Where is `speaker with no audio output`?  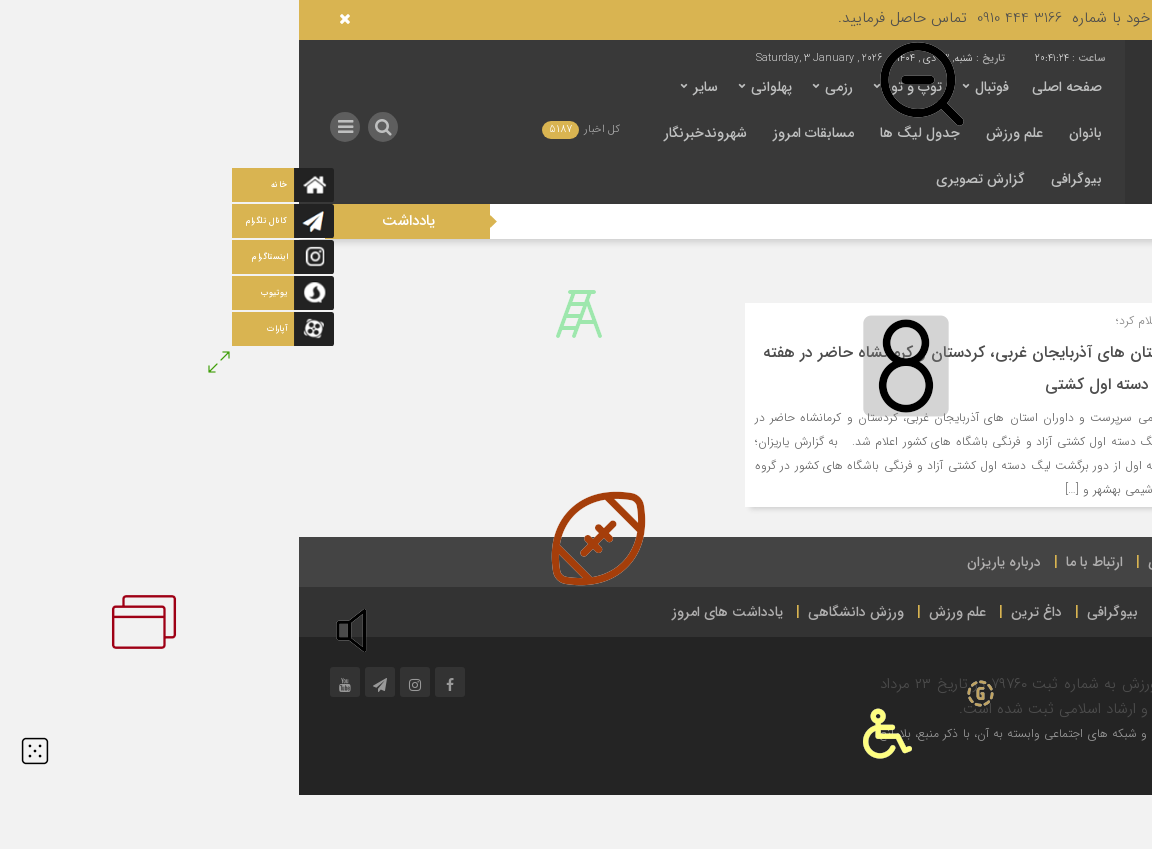 speaker with no audio output is located at coordinates (359, 630).